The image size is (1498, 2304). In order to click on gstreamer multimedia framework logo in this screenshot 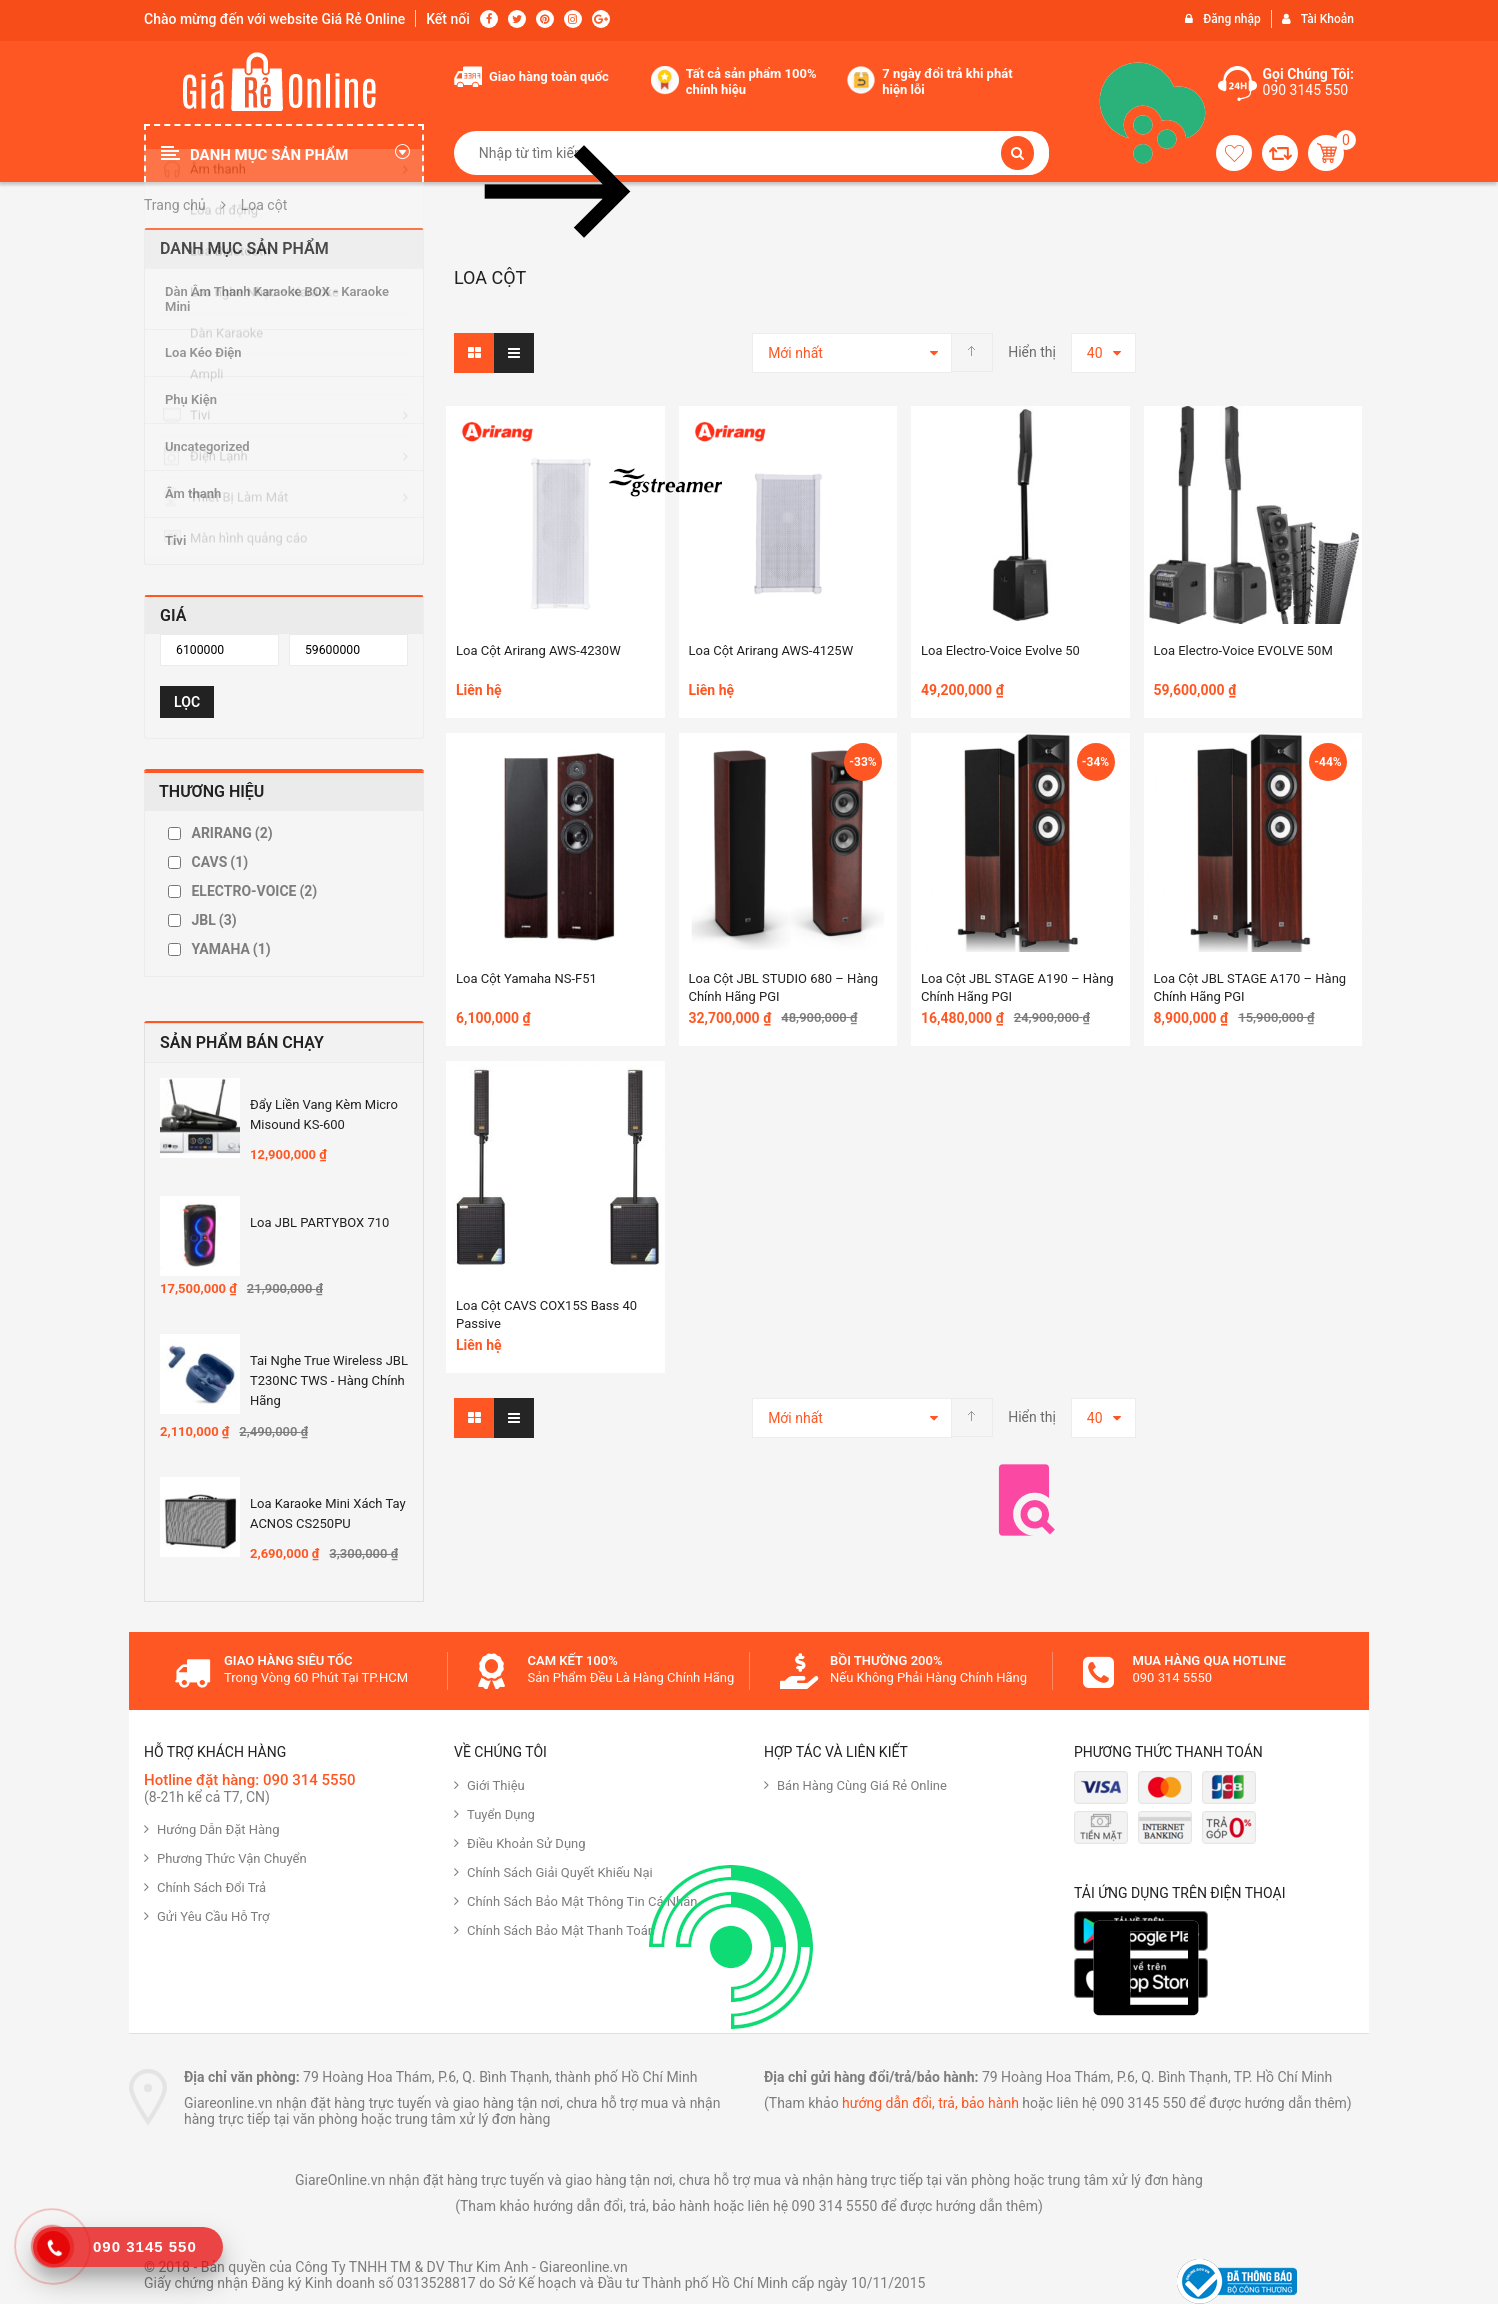, I will do `click(665, 482)`.